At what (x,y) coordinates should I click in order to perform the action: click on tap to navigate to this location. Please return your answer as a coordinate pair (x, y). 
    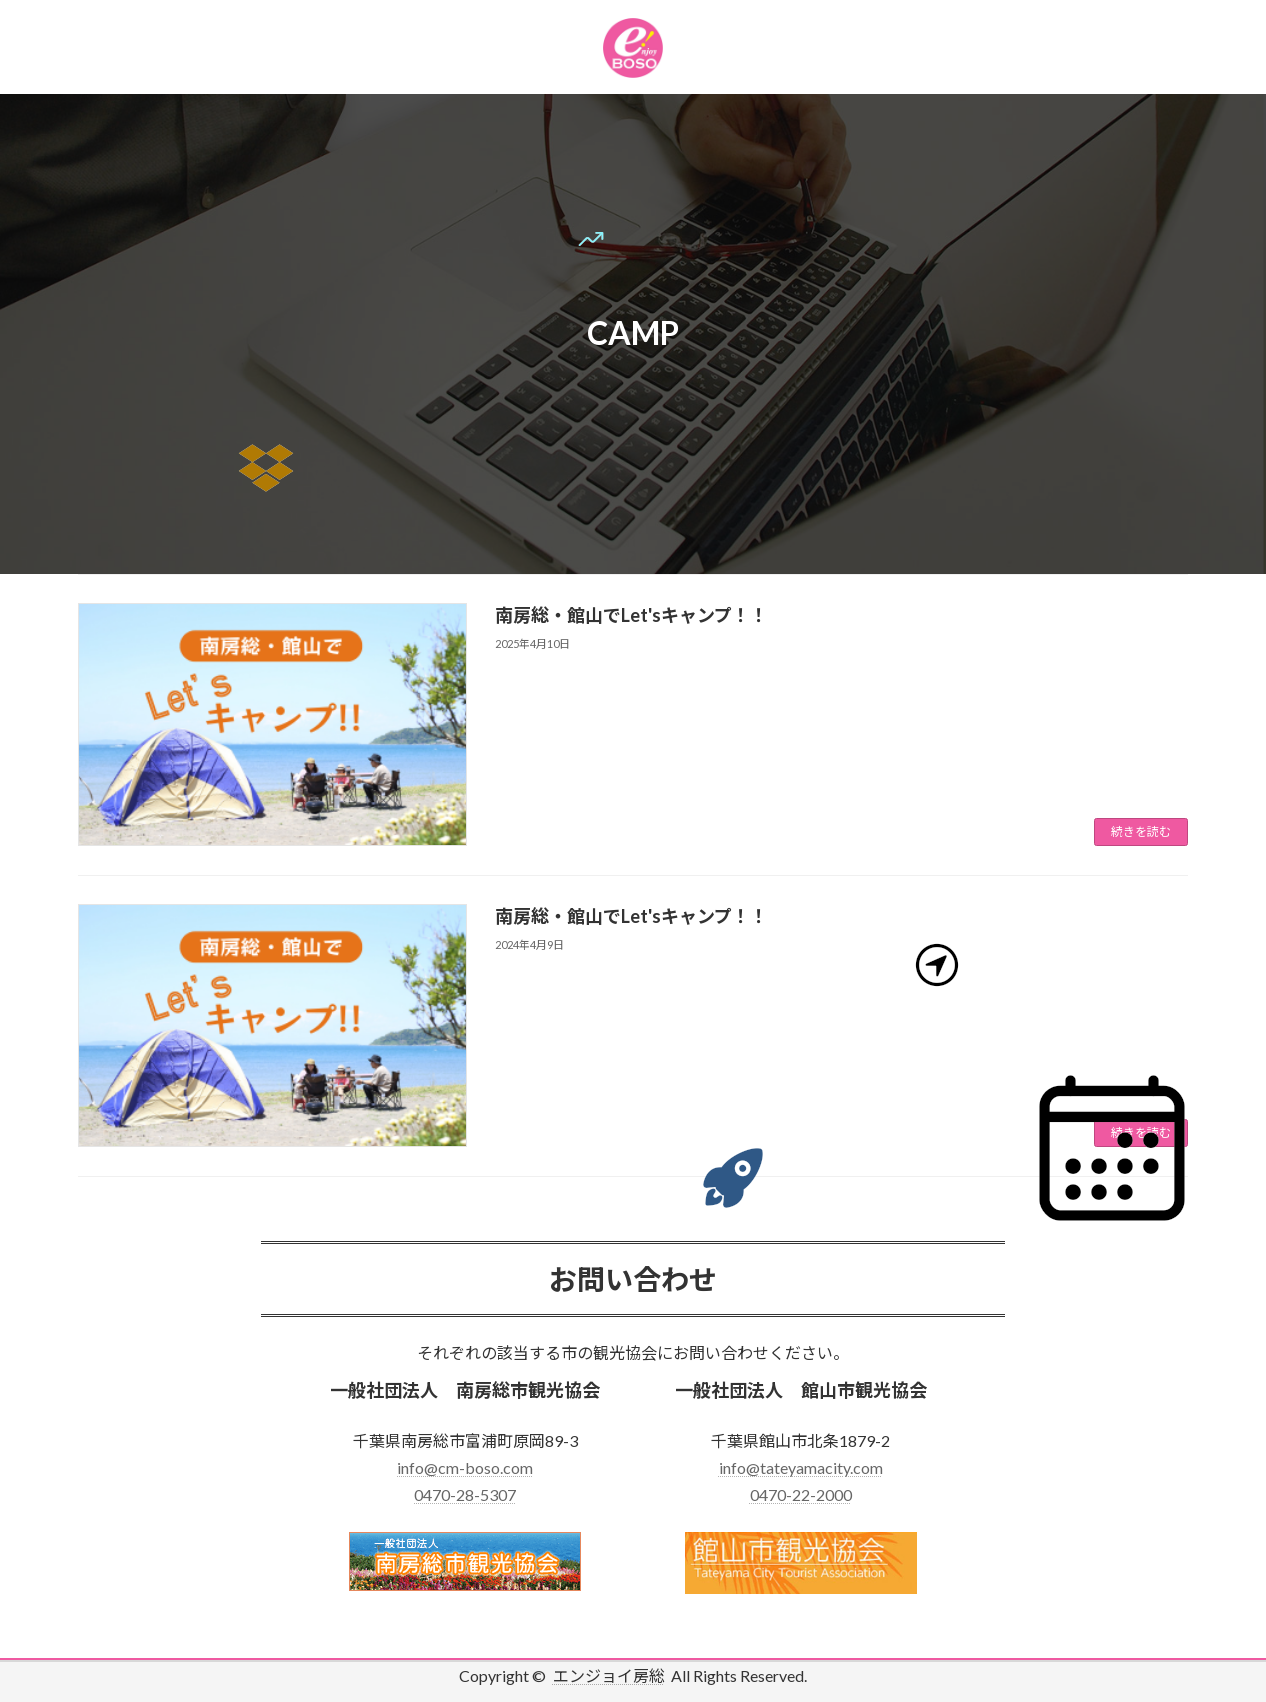
    Looking at the image, I should click on (937, 965).